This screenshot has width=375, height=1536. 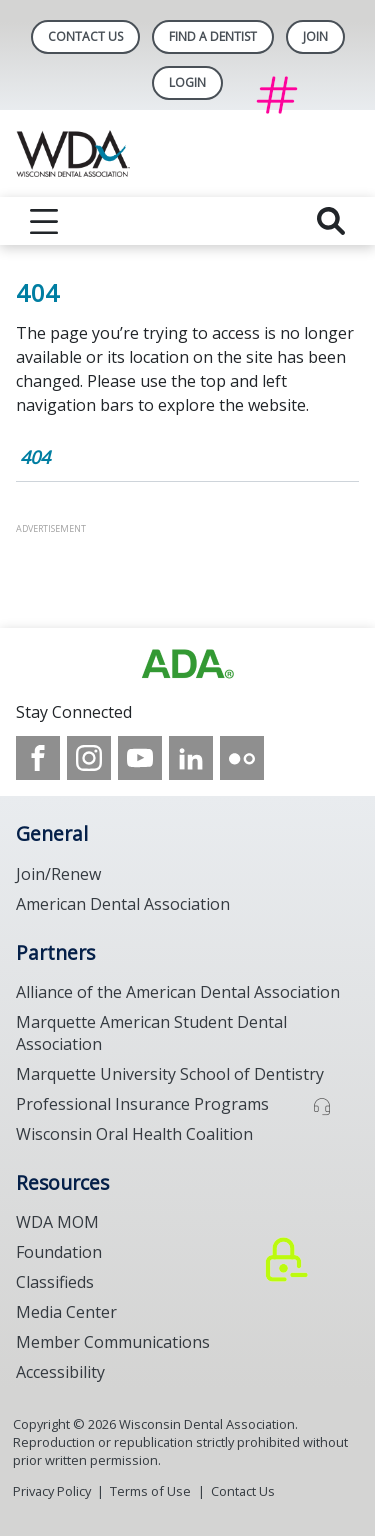 What do you see at coordinates (322, 1106) in the screenshot?
I see `contact customer support` at bounding box center [322, 1106].